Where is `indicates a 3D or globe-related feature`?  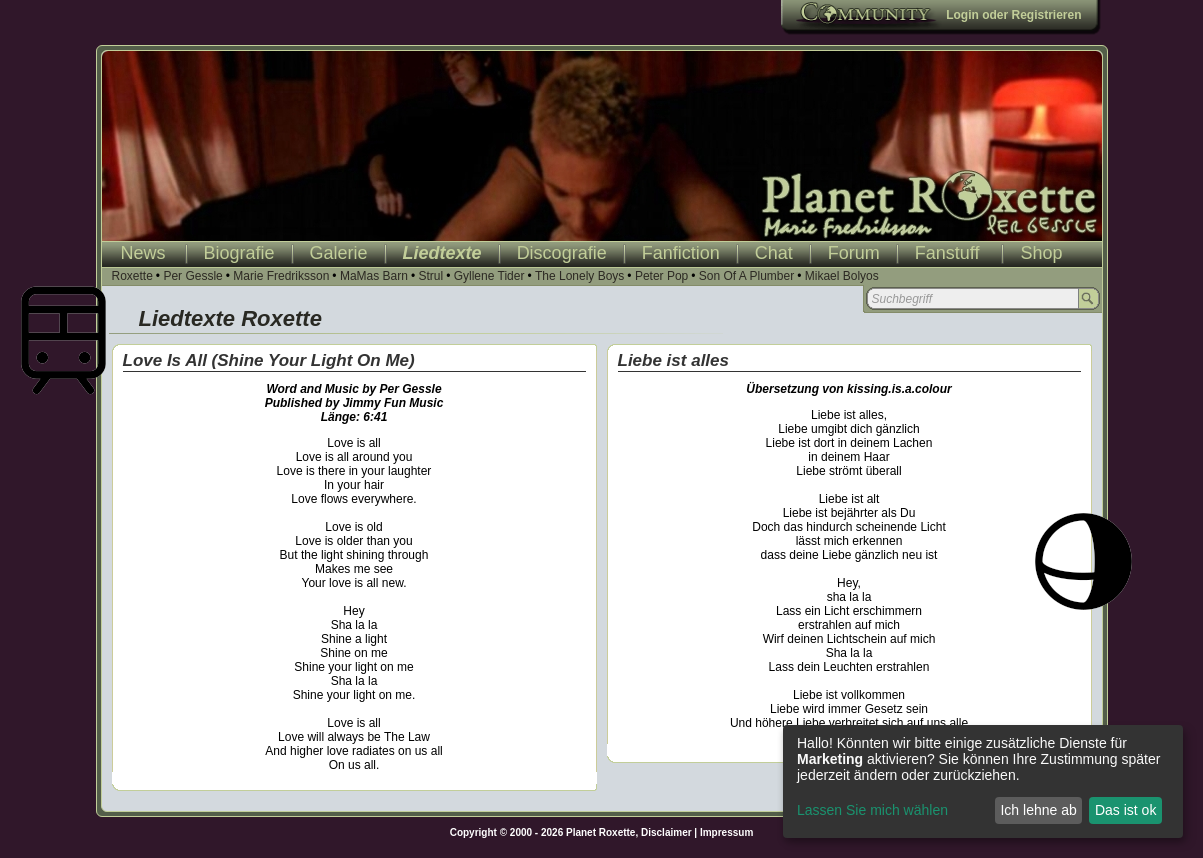 indicates a 3D or globe-related feature is located at coordinates (1083, 561).